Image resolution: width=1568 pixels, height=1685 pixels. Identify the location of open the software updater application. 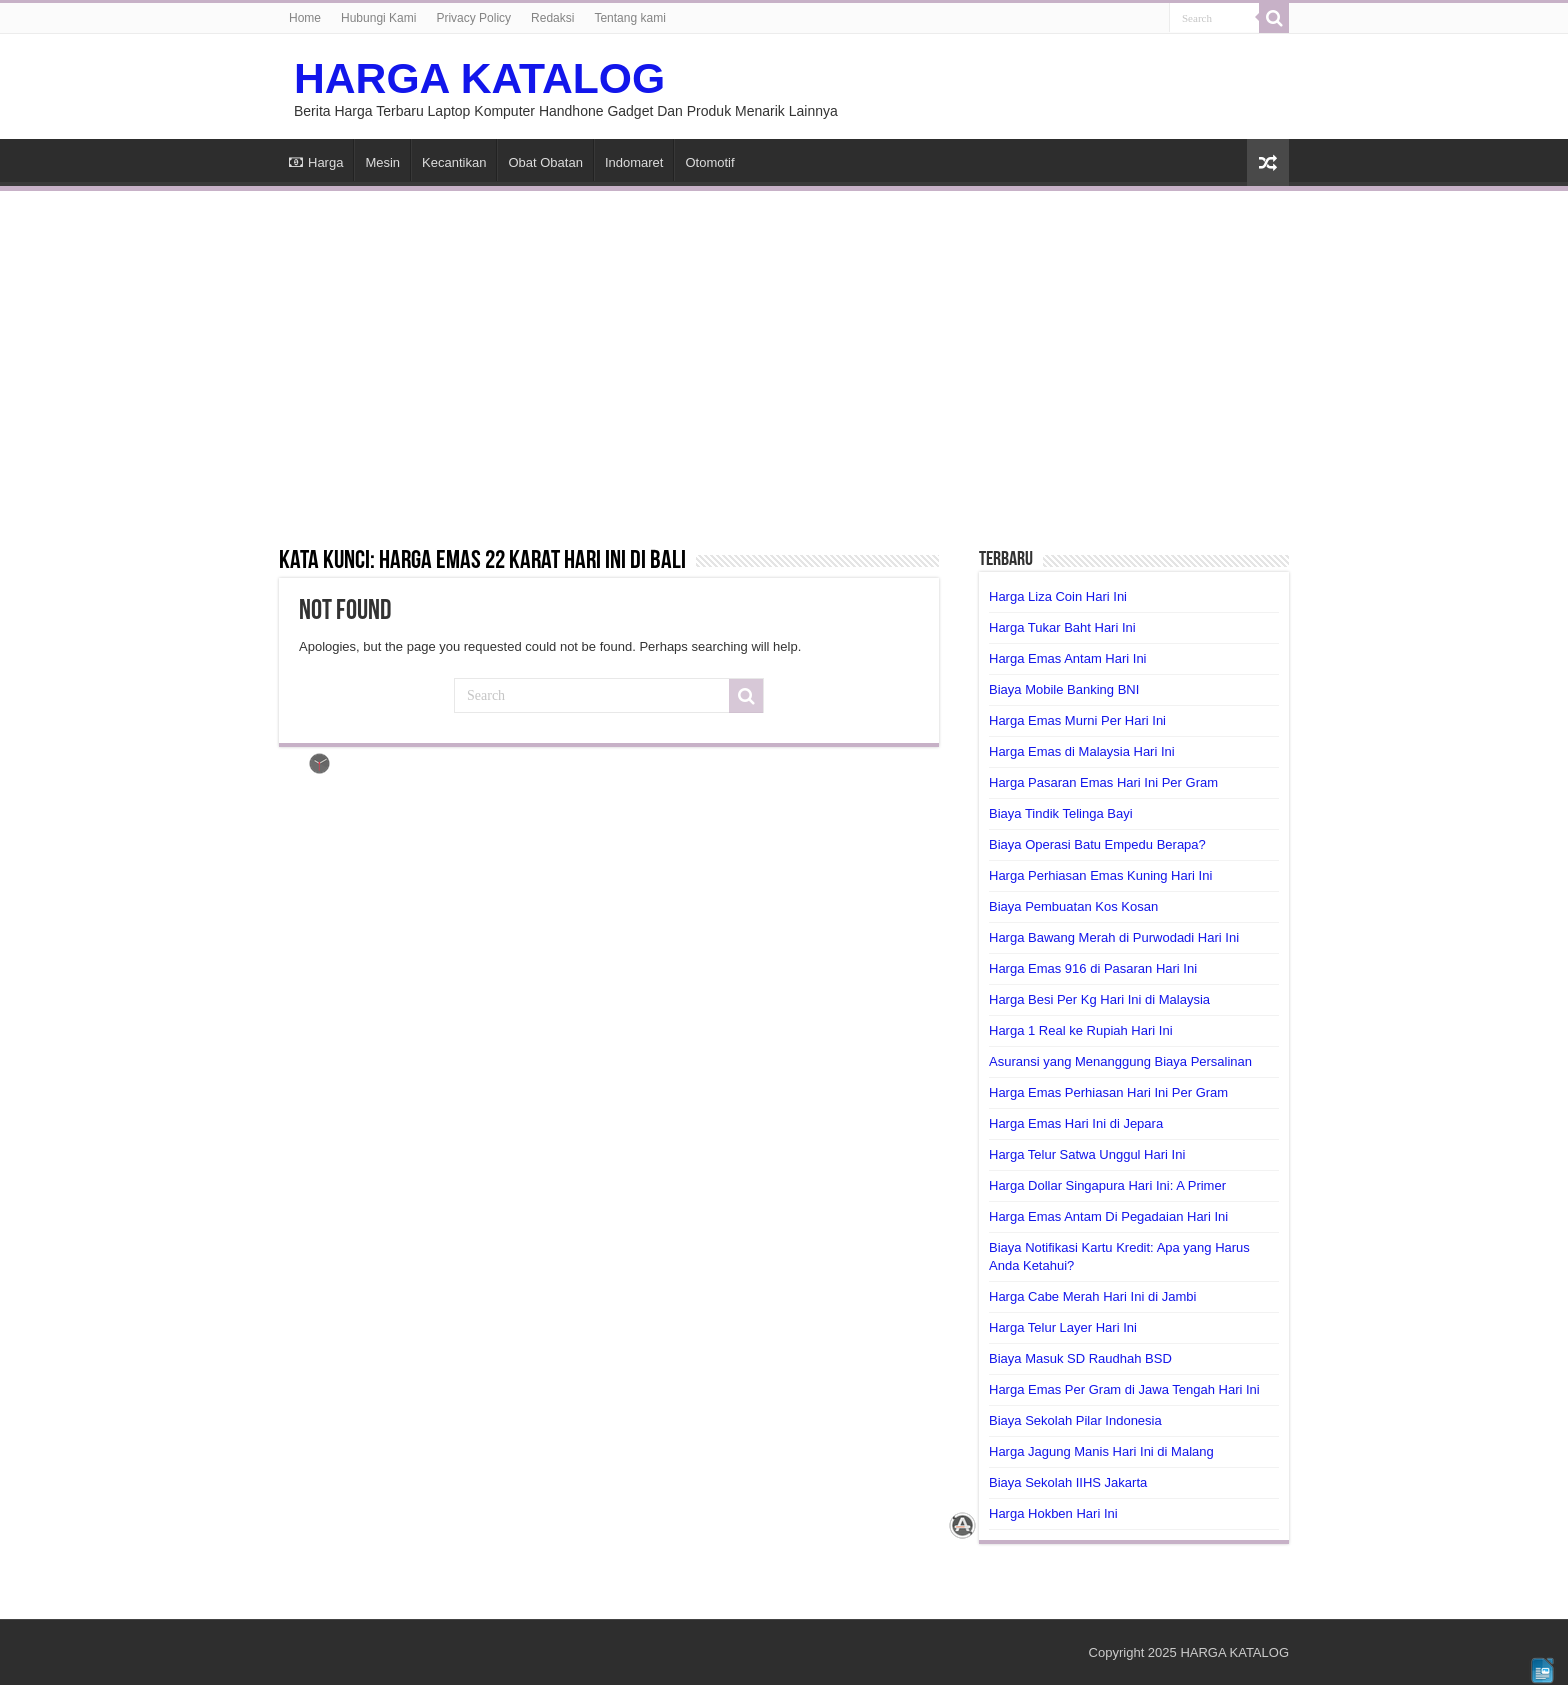
(962, 1525).